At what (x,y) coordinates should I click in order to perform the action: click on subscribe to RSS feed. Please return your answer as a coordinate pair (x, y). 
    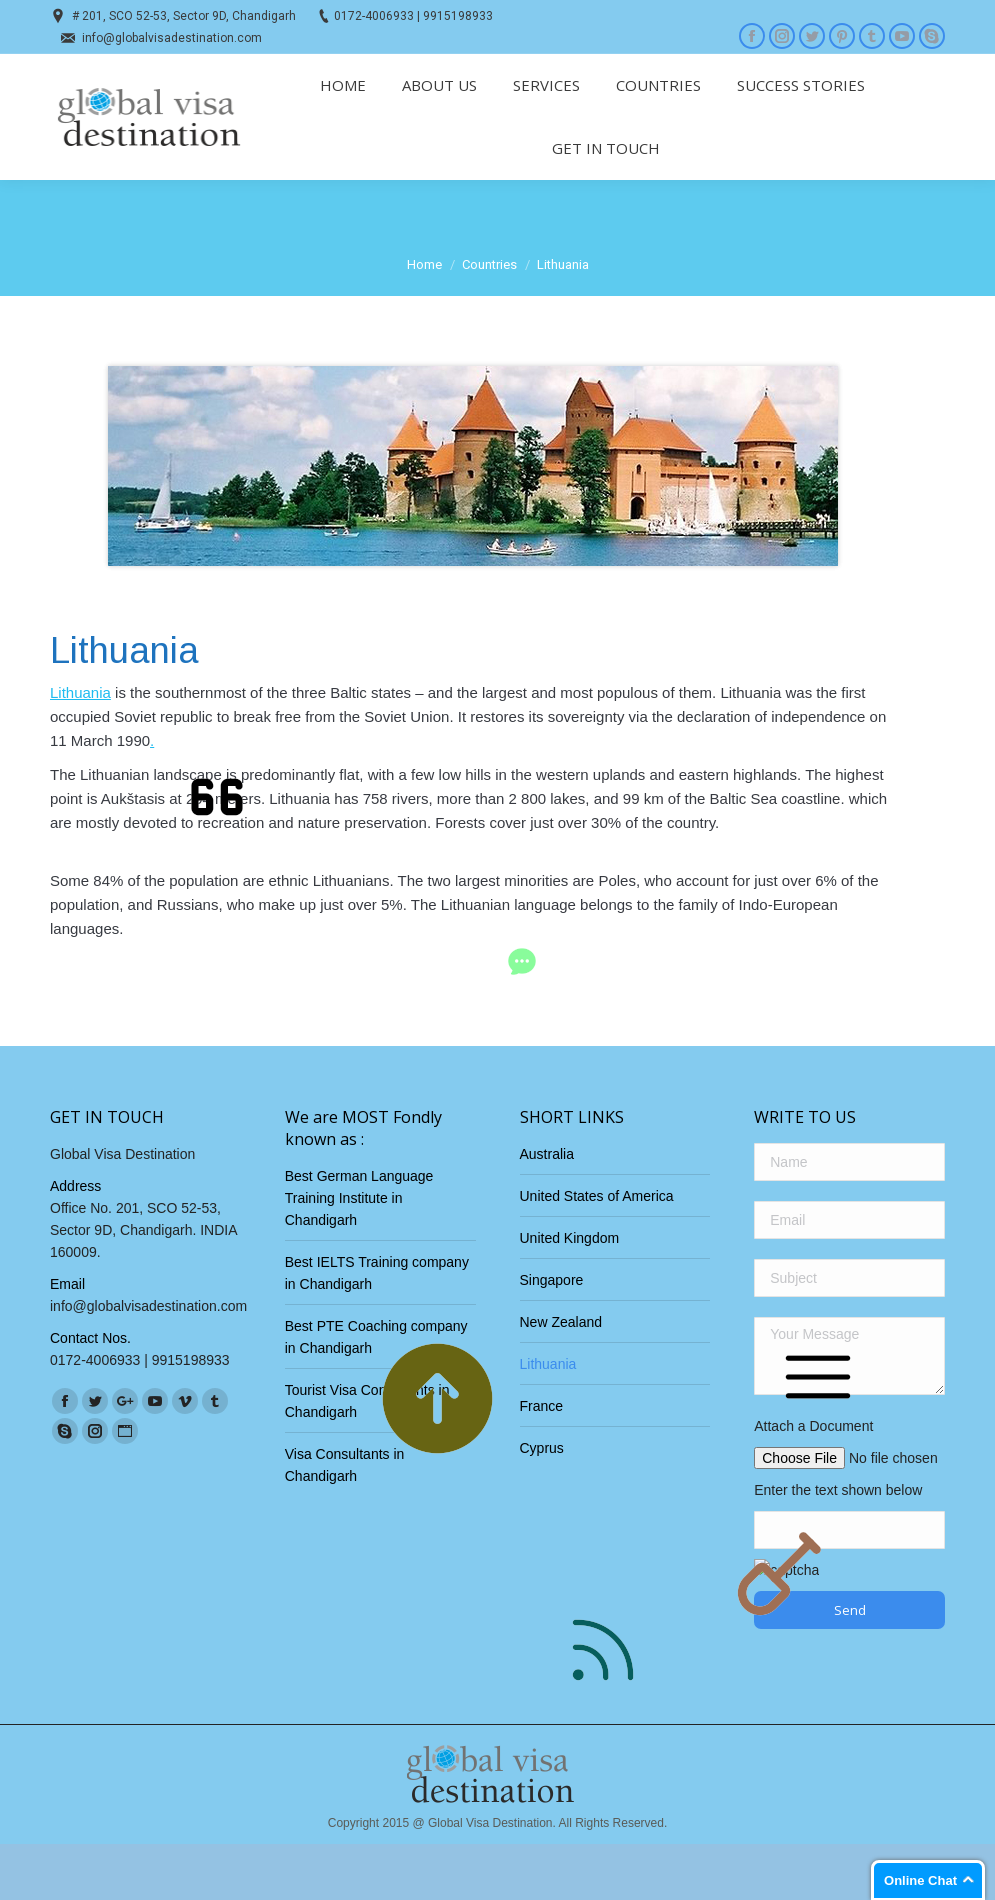
    Looking at the image, I should click on (603, 1650).